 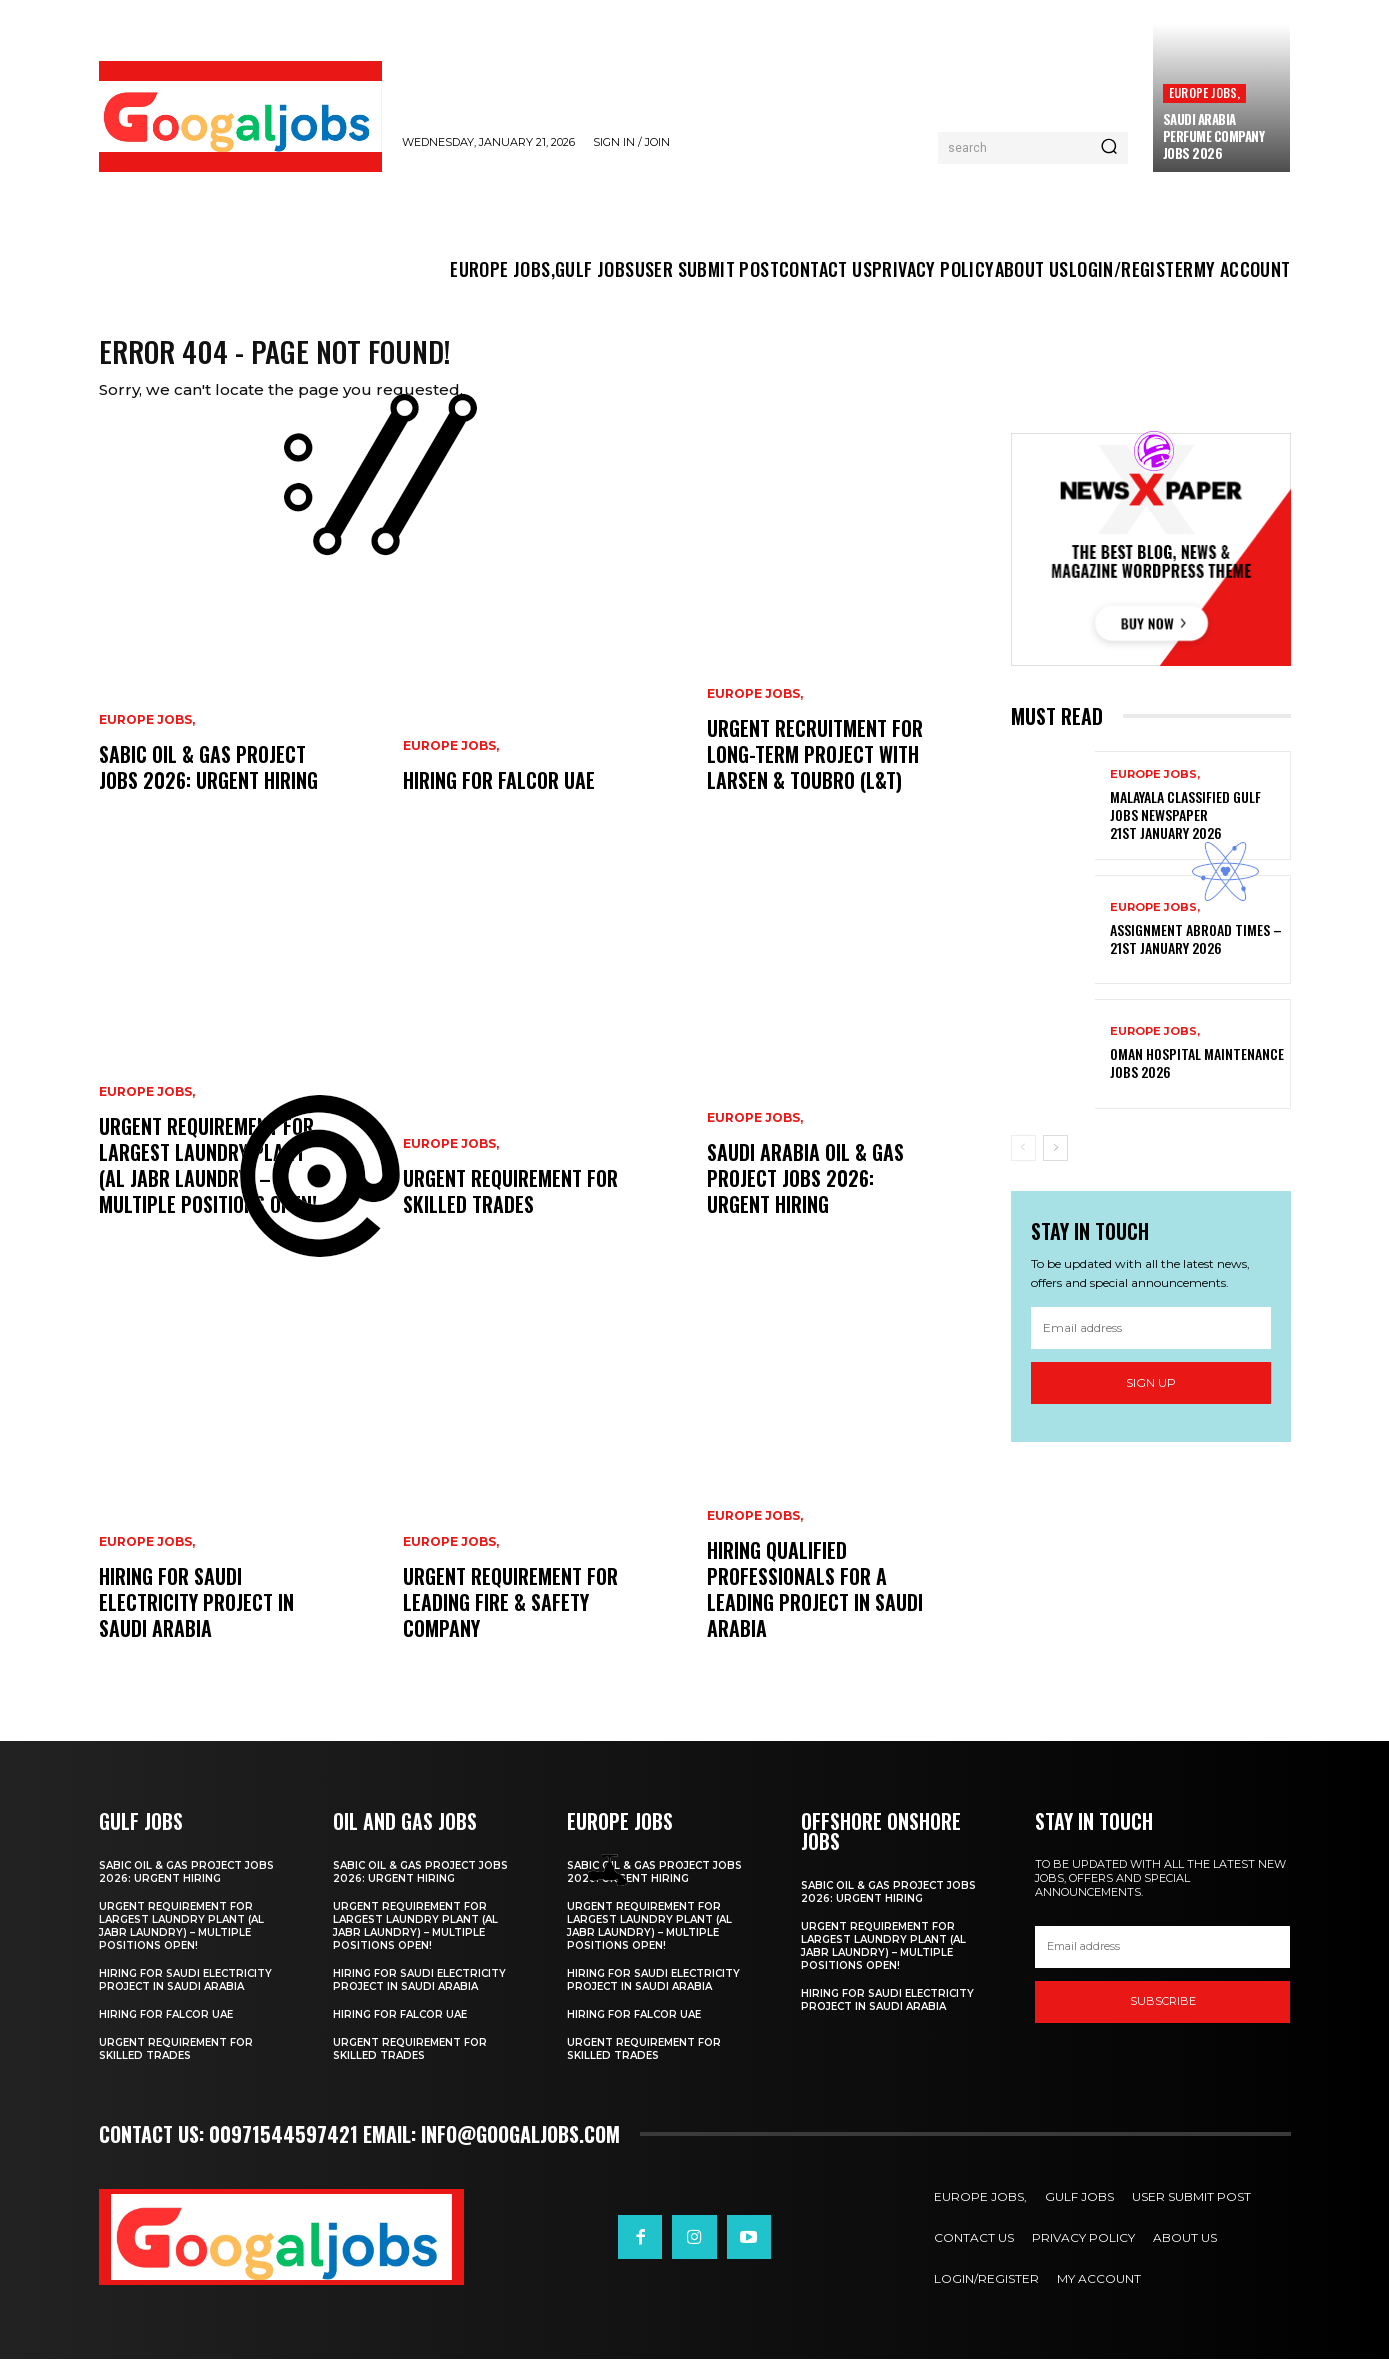 What do you see at coordinates (1225, 871) in the screenshot?
I see `neutralinojs framework logo` at bounding box center [1225, 871].